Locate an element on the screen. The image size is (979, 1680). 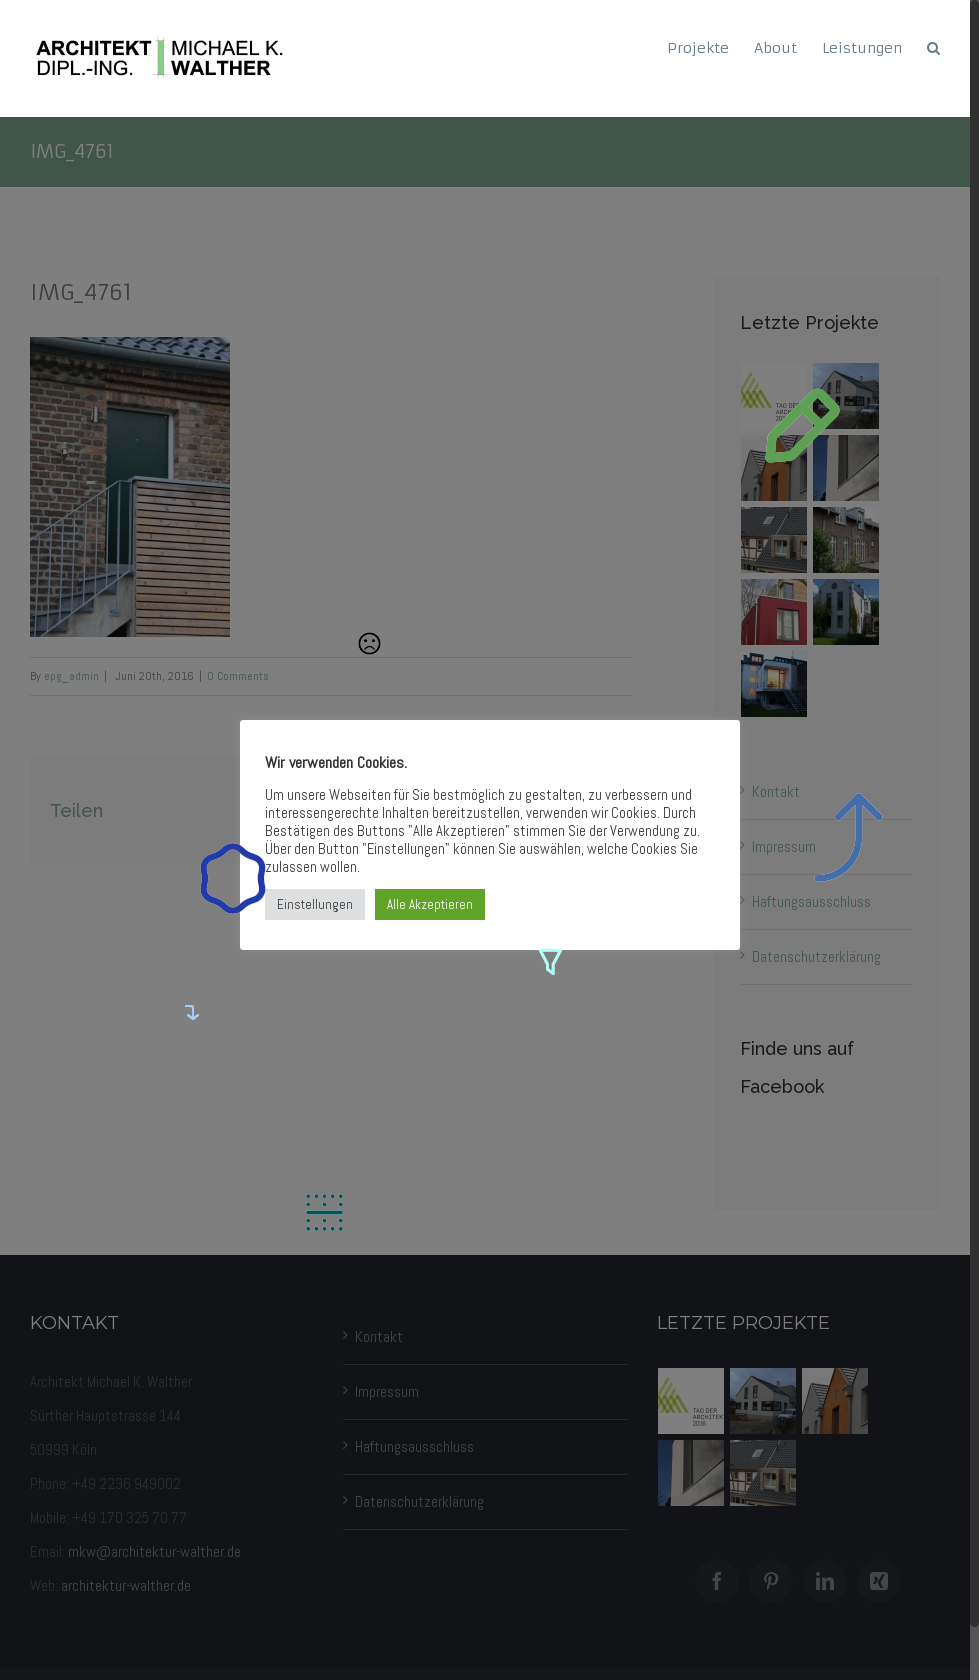
rate your experience as negative is located at coordinates (369, 643).